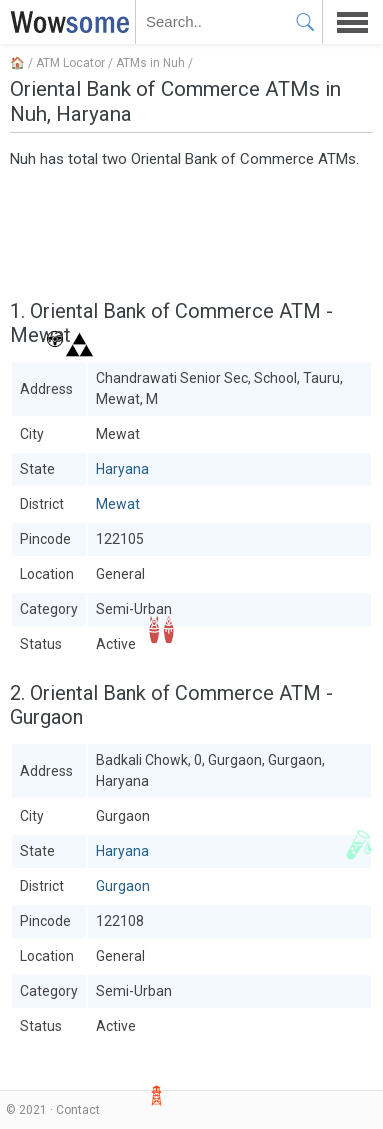  Describe the element at coordinates (161, 629) in the screenshot. I see `access ancient Egyptian artifacts or collectibles` at that location.